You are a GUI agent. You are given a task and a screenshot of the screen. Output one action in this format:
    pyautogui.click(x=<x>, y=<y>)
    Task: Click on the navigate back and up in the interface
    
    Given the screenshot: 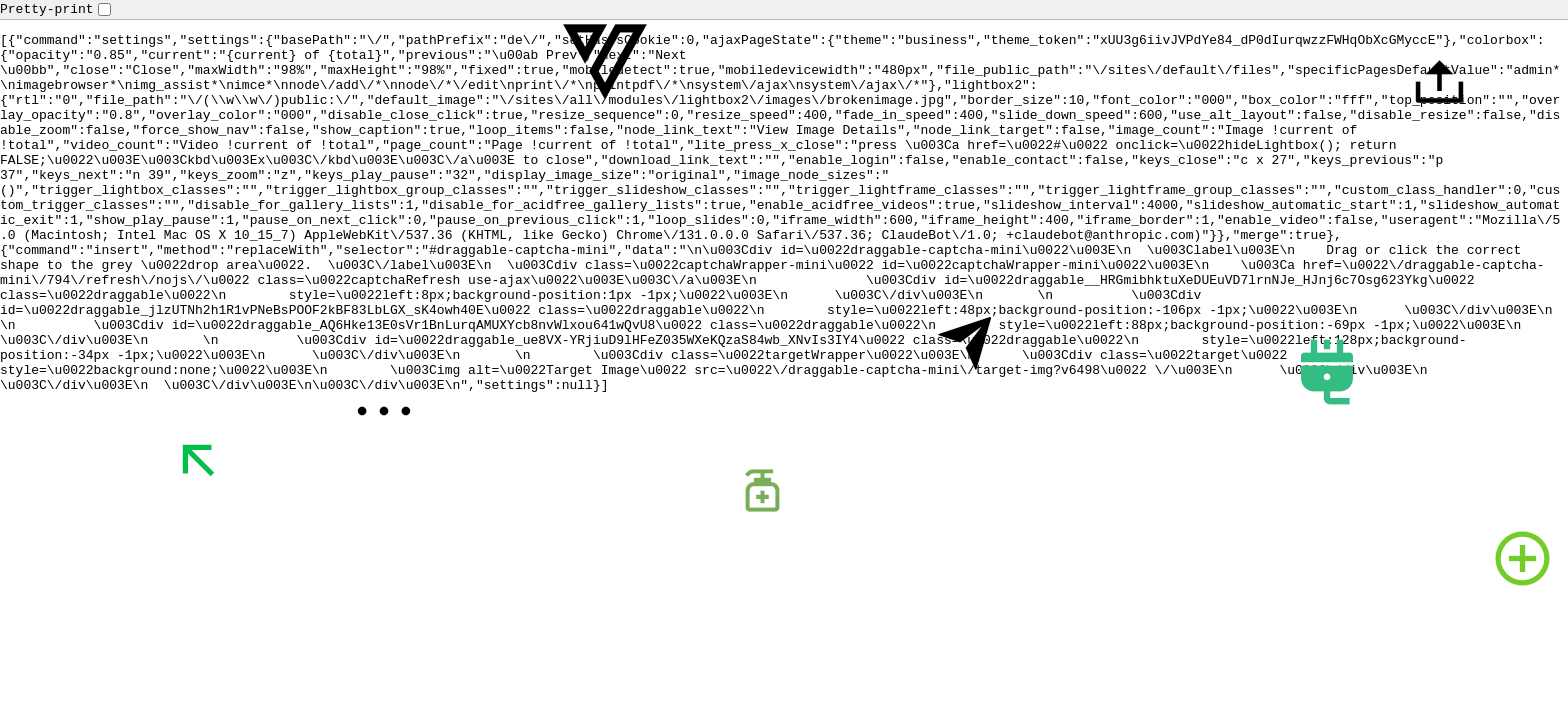 What is the action you would take?
    pyautogui.click(x=198, y=460)
    